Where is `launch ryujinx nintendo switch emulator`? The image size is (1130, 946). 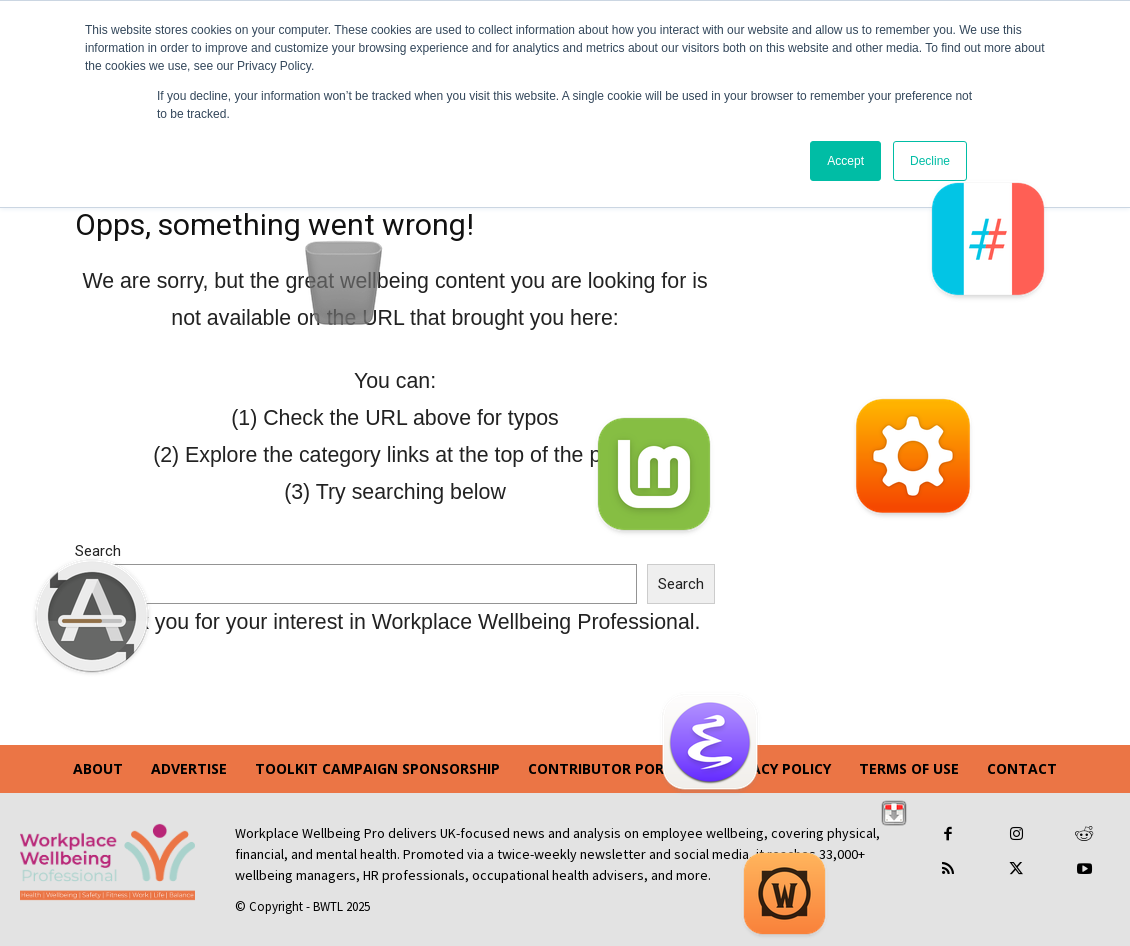 launch ryujinx nintendo switch emulator is located at coordinates (988, 239).